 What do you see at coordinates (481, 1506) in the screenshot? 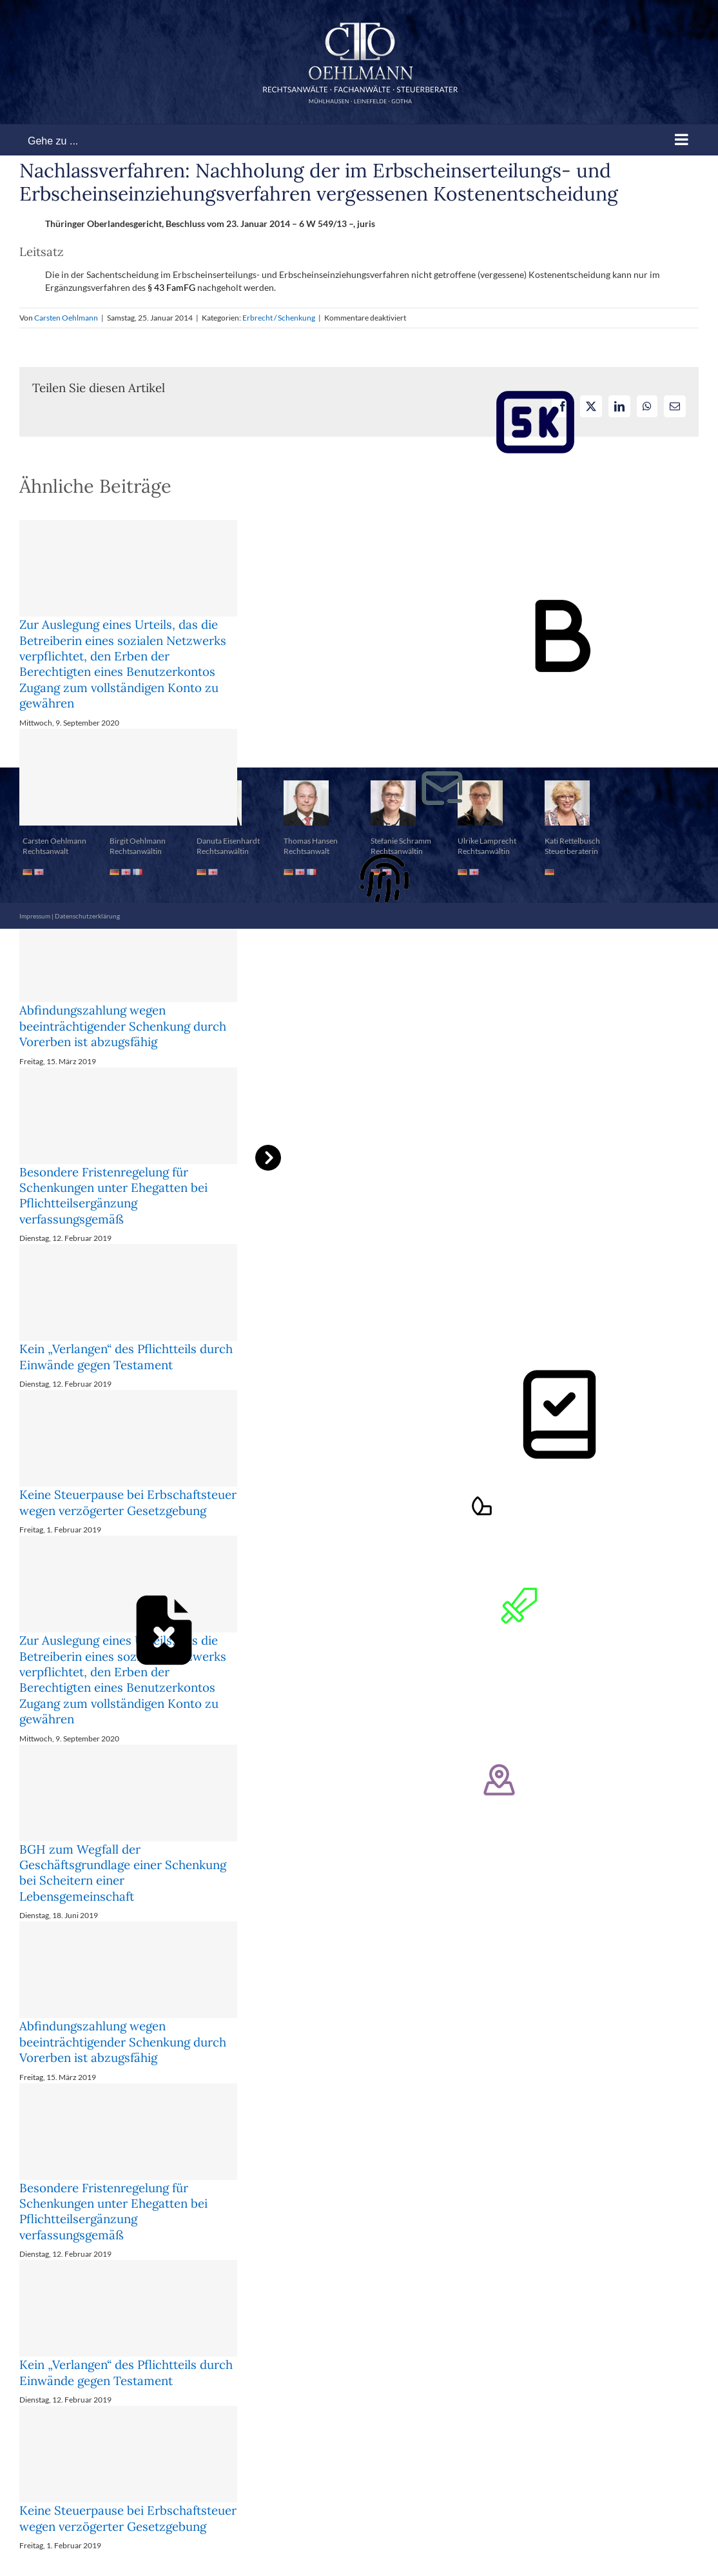
I see `open snapseed photo editor` at bounding box center [481, 1506].